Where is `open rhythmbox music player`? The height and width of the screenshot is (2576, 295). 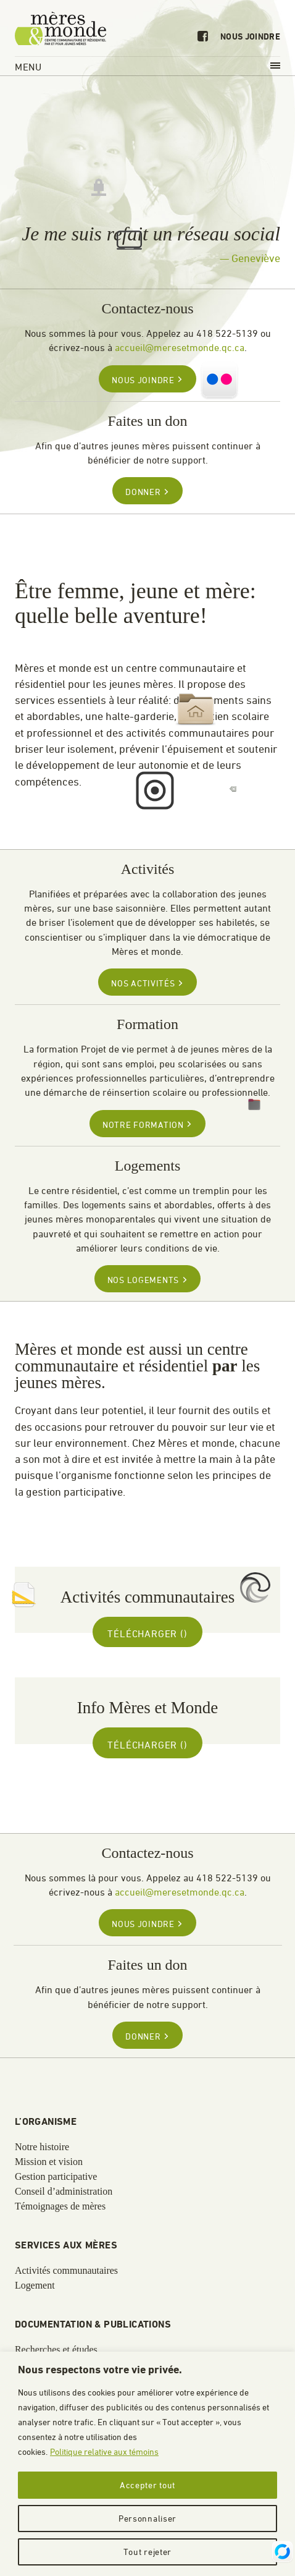 open rhythmbox music player is located at coordinates (155, 790).